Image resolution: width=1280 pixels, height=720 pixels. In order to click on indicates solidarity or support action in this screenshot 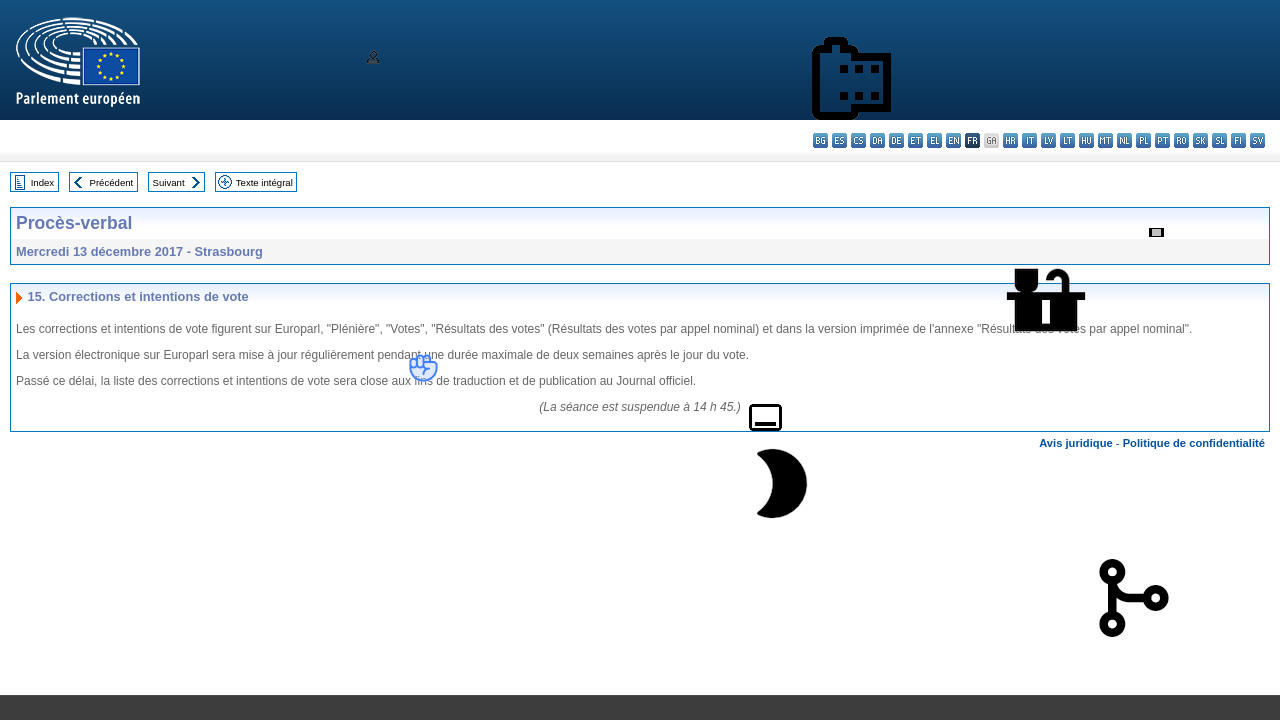, I will do `click(423, 367)`.